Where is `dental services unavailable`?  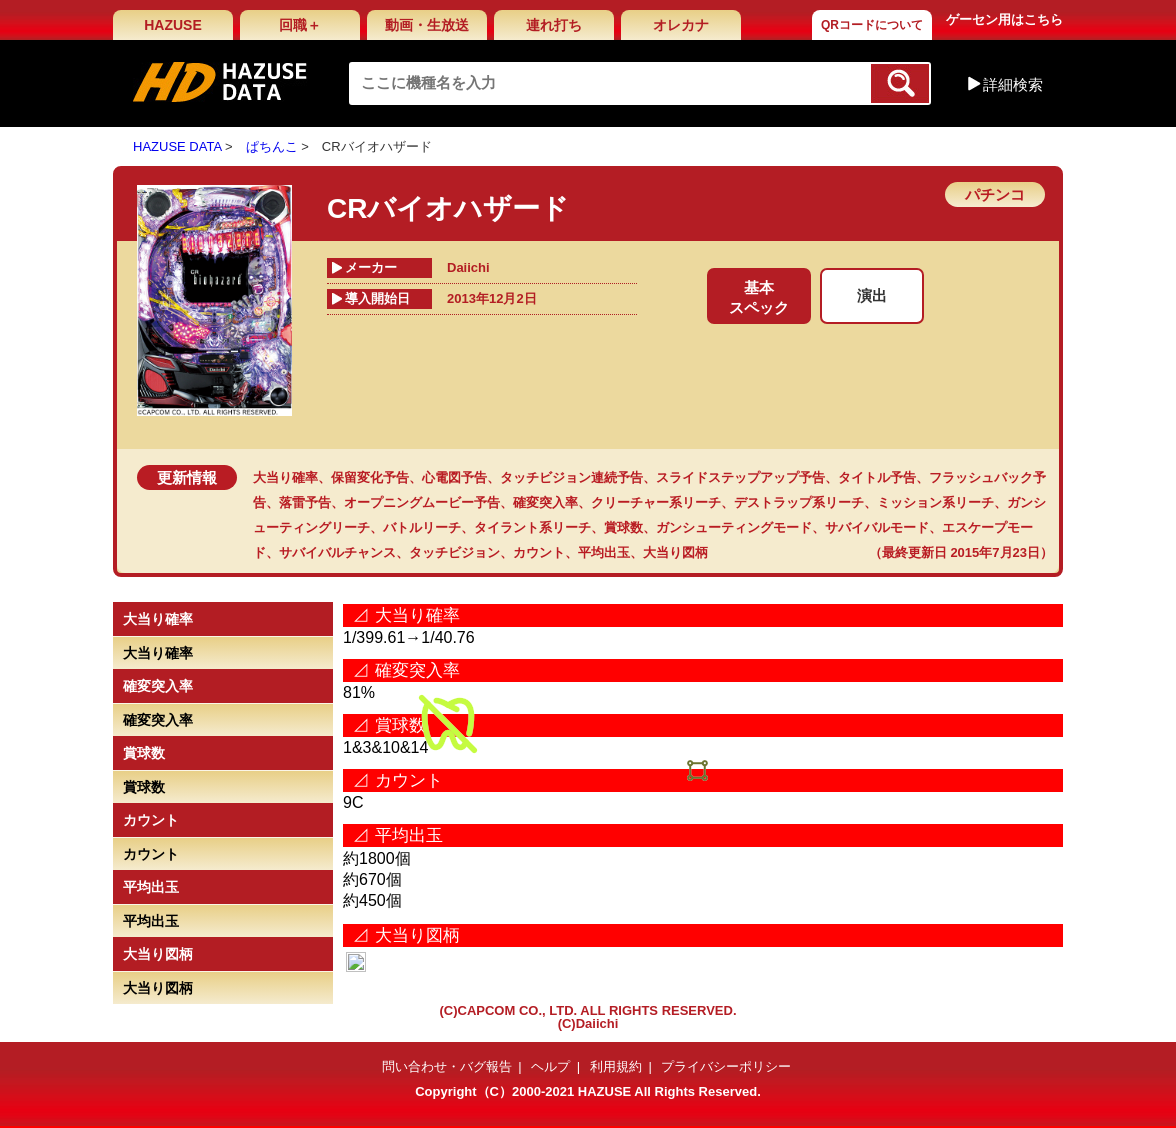 dental services unavailable is located at coordinates (448, 724).